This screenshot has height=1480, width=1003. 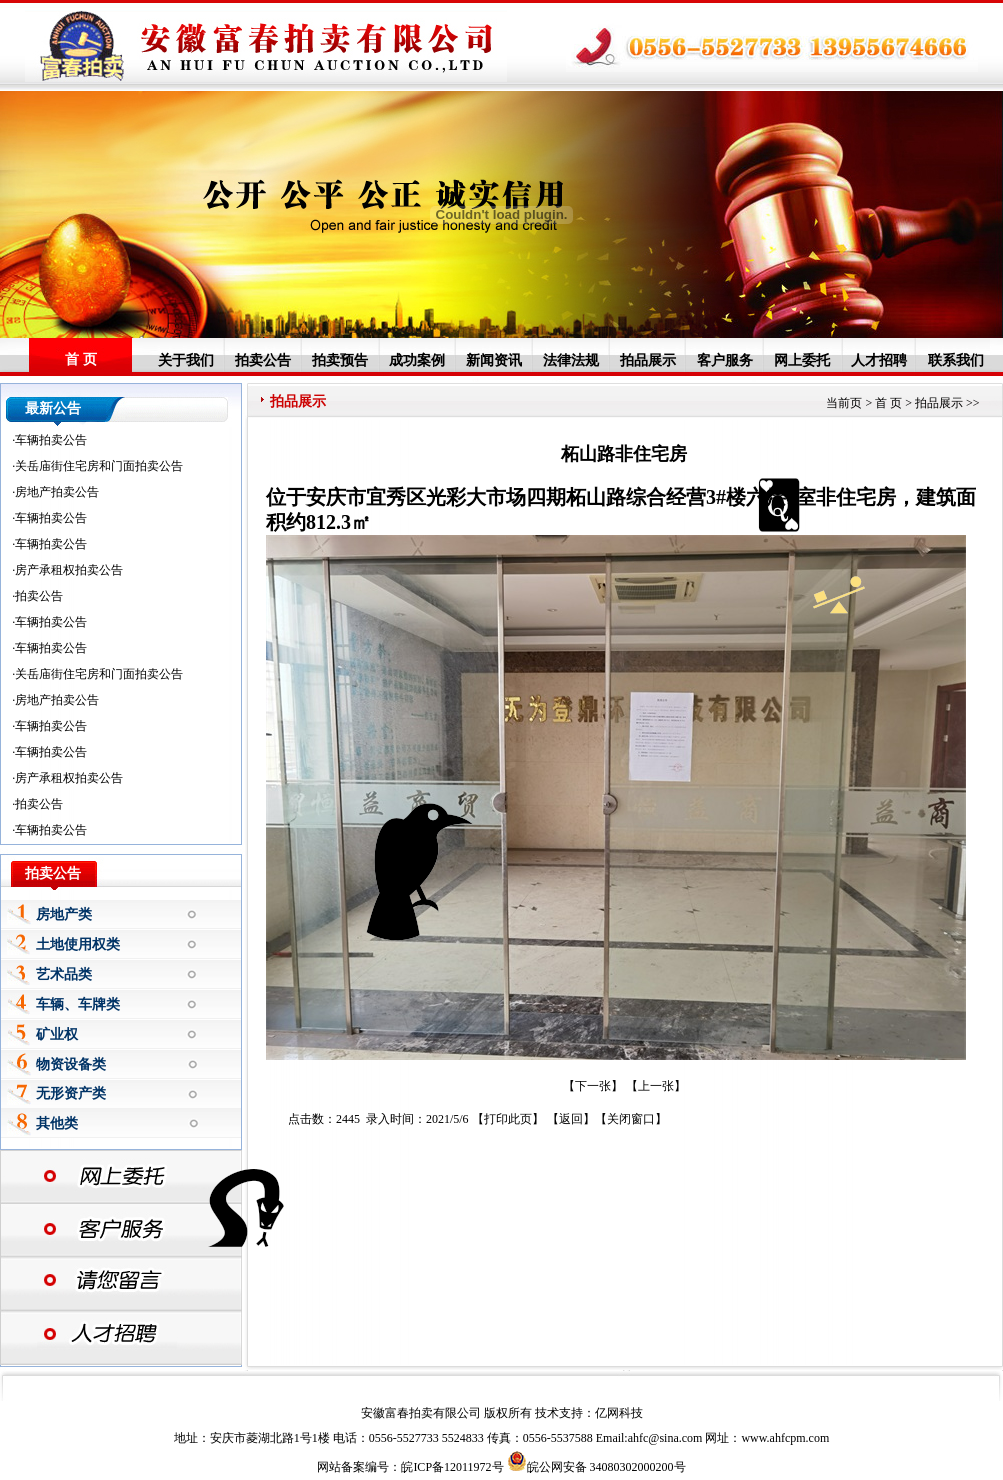 What do you see at coordinates (839, 587) in the screenshot?
I see `indicates an unbalanced or unequal state` at bounding box center [839, 587].